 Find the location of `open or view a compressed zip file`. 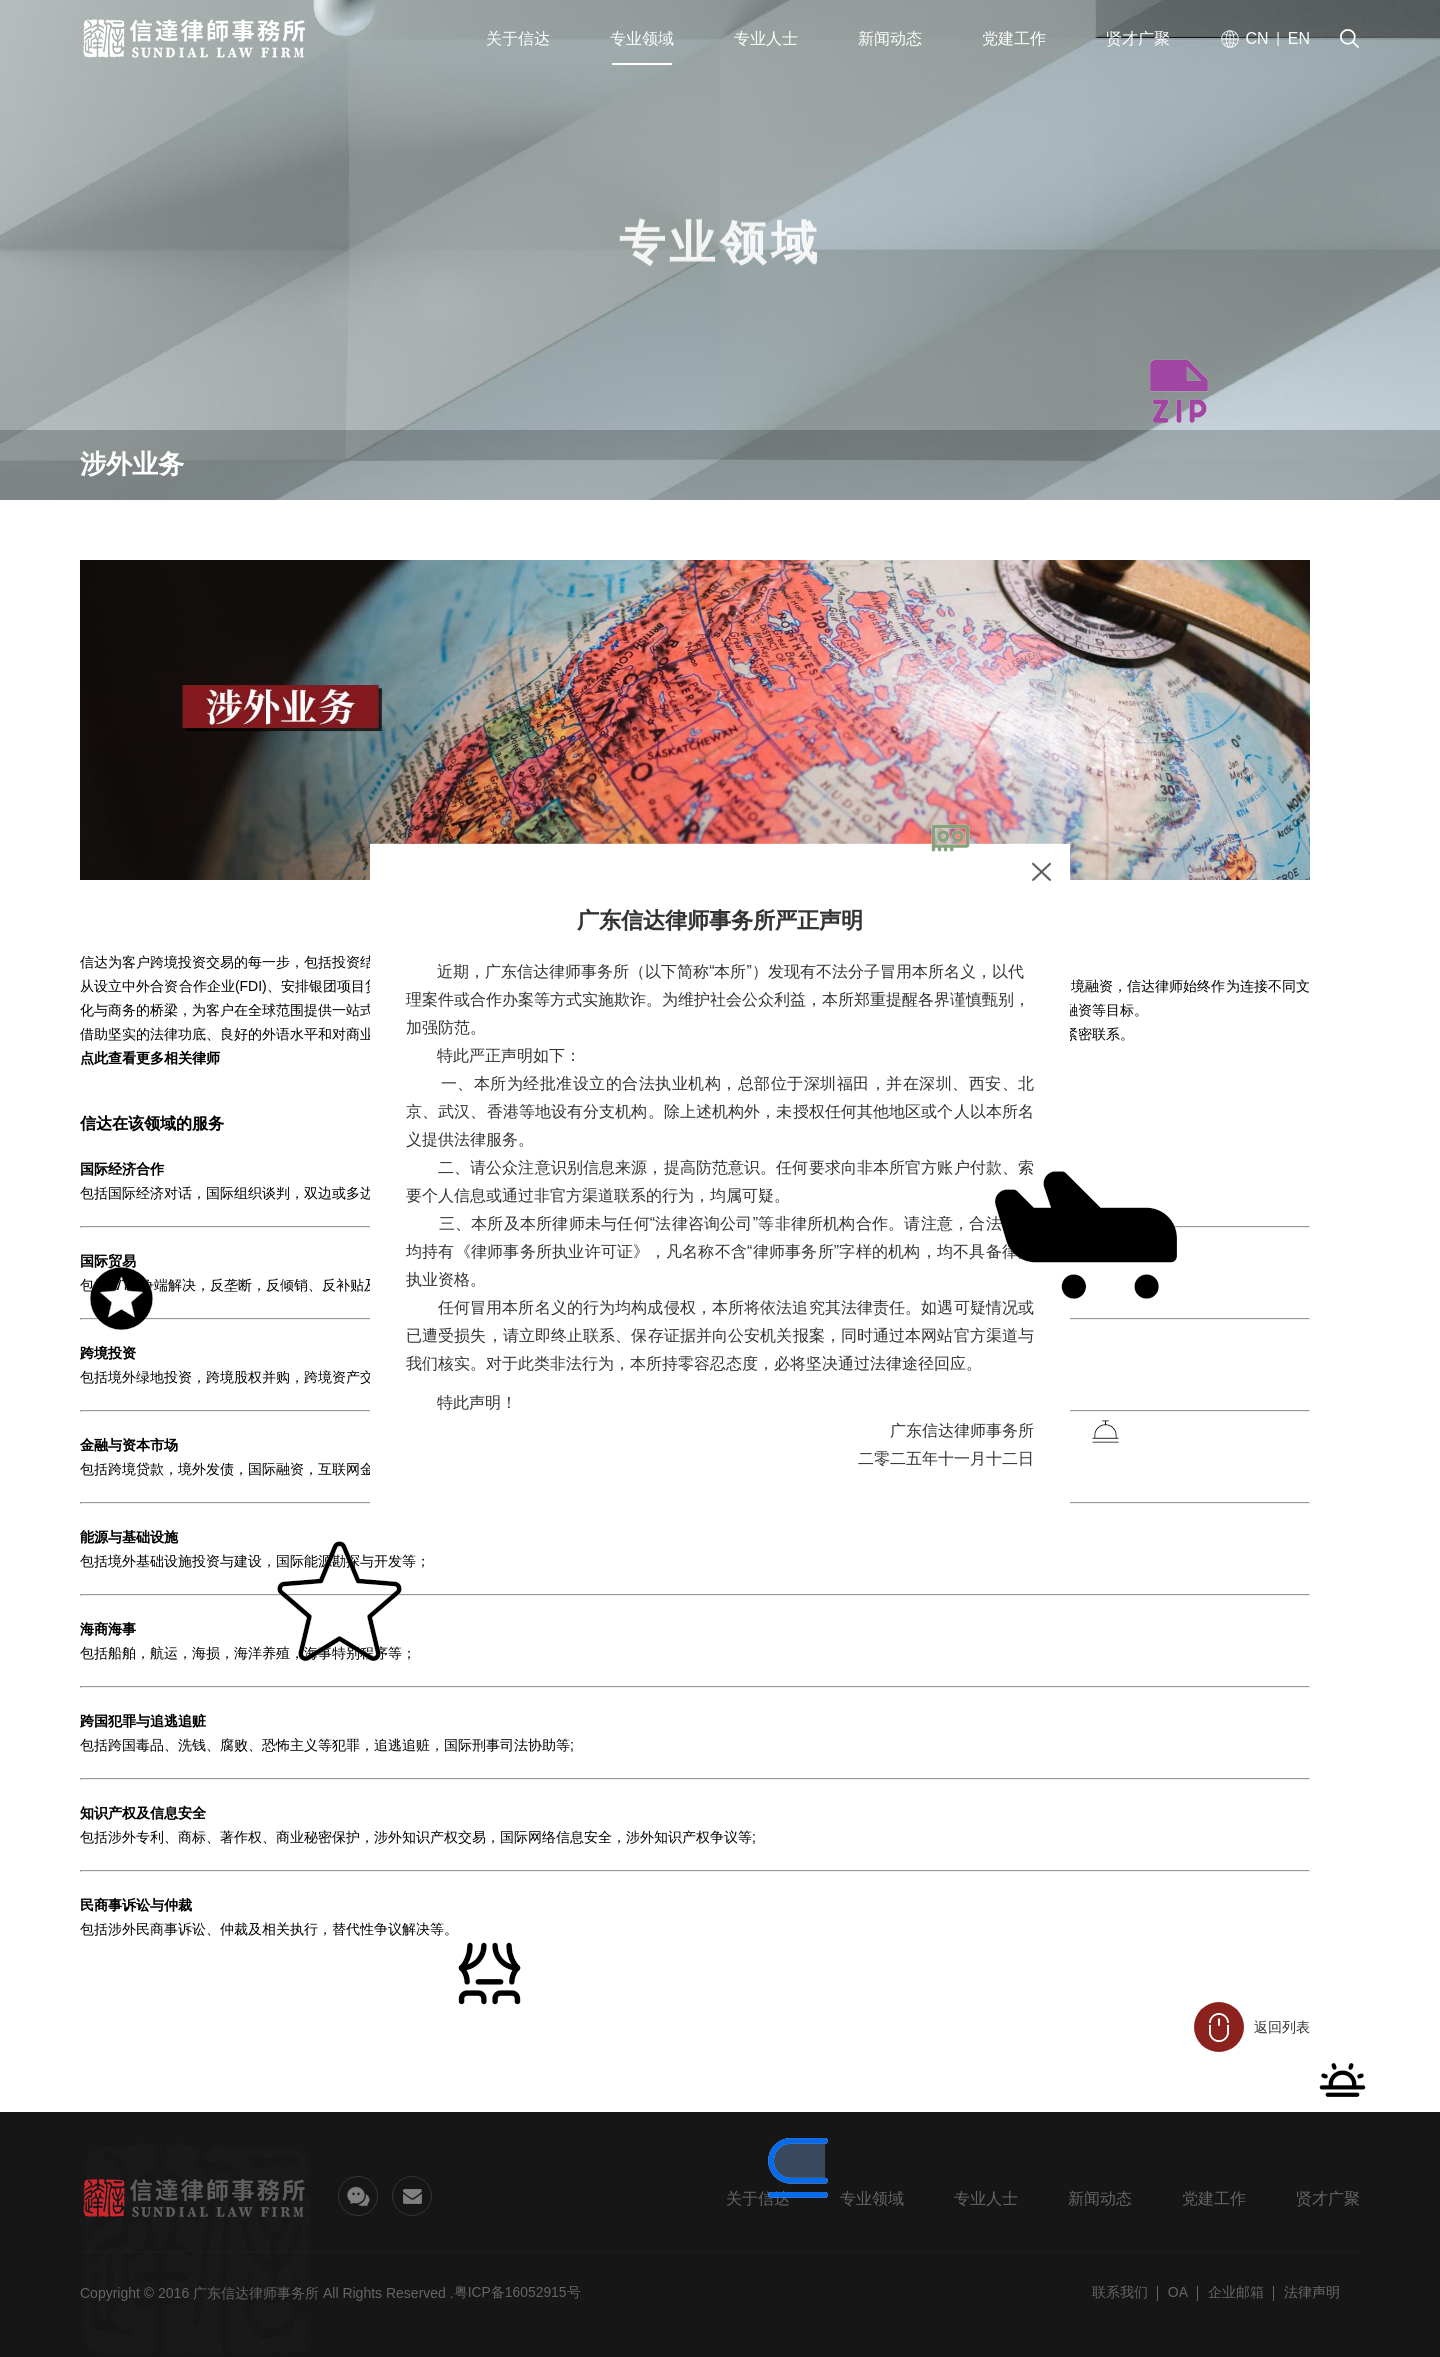

open or view a compressed zip file is located at coordinates (1179, 394).